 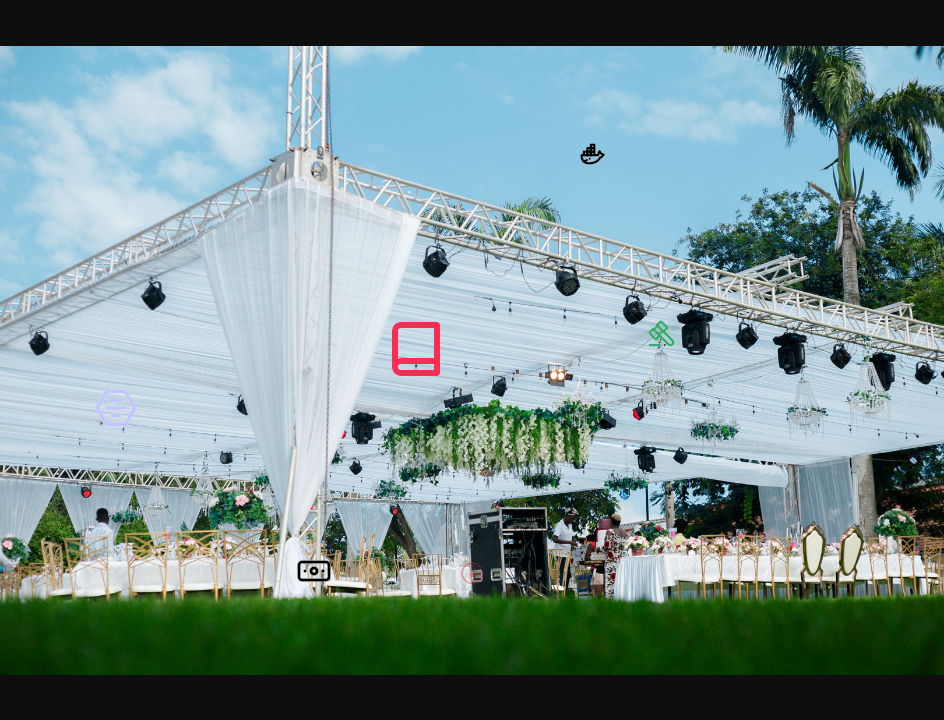 What do you see at coordinates (661, 333) in the screenshot?
I see `access legal or court-related information` at bounding box center [661, 333].